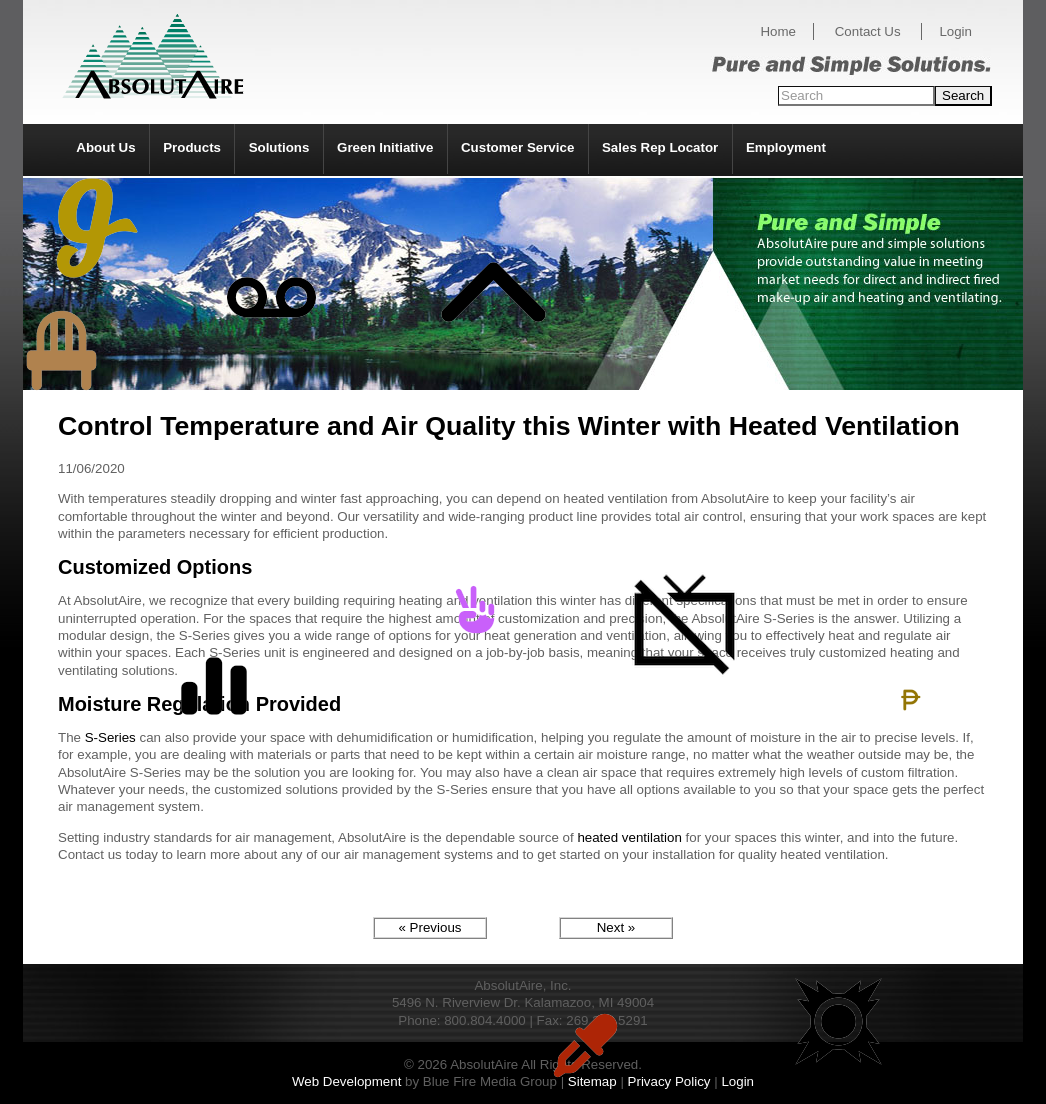  Describe the element at coordinates (684, 624) in the screenshot. I see `tv or display is currently off or disabled` at that location.